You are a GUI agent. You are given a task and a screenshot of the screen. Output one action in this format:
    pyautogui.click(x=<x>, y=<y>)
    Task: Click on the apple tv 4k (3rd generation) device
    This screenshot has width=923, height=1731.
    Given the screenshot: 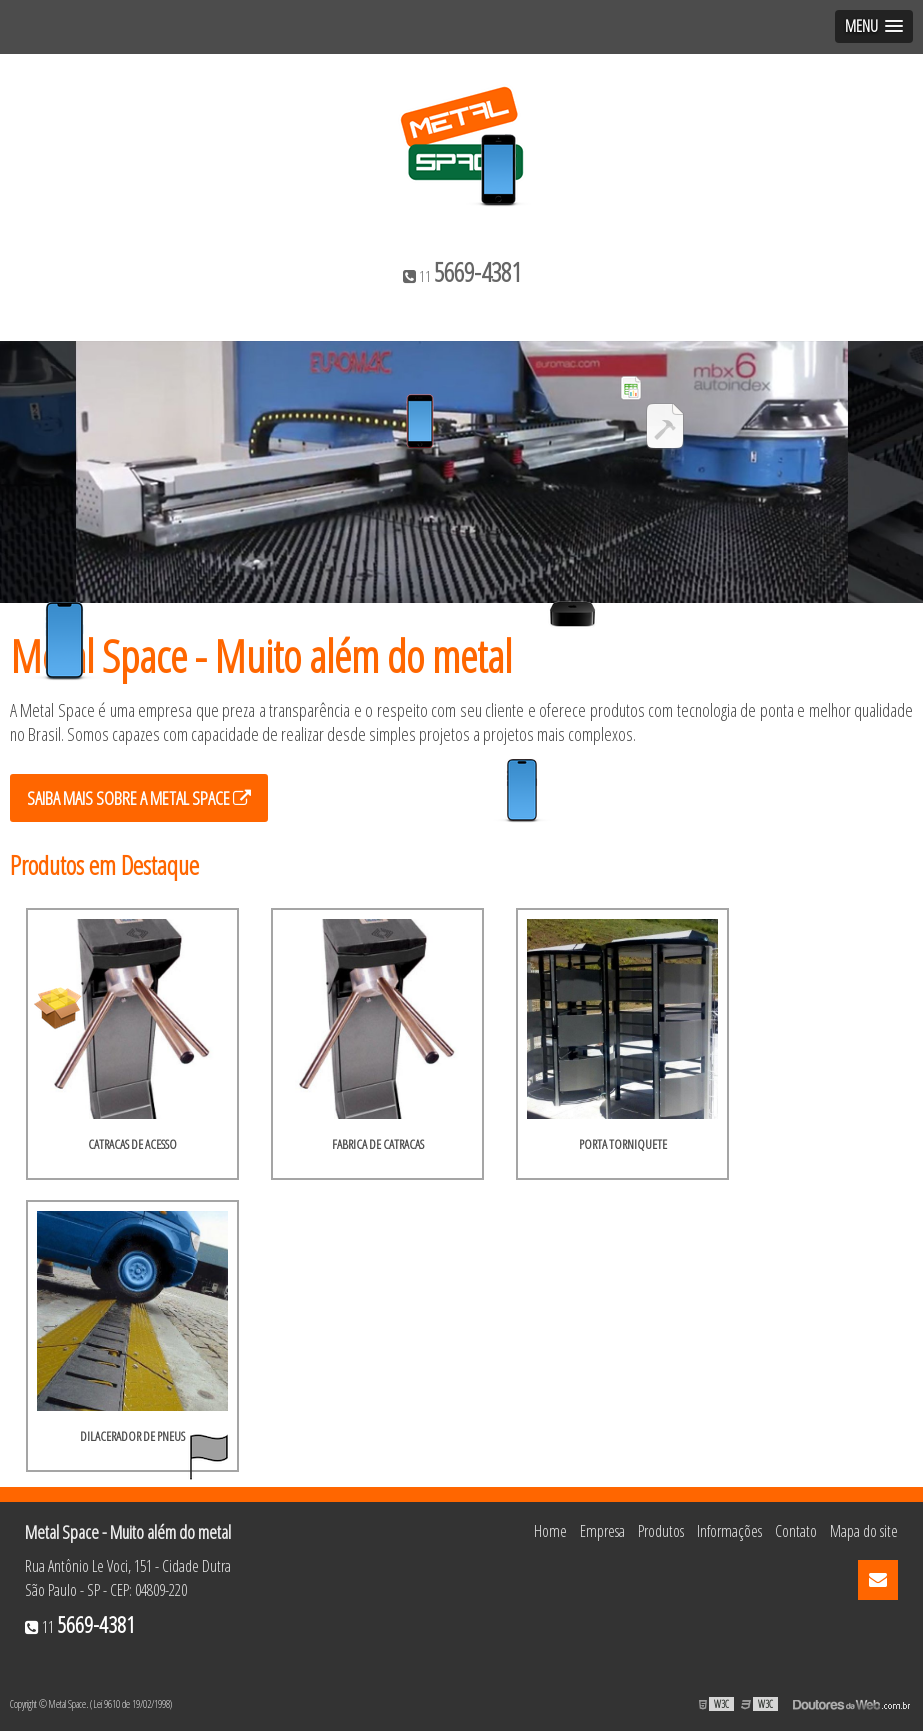 What is the action you would take?
    pyautogui.click(x=572, y=607)
    